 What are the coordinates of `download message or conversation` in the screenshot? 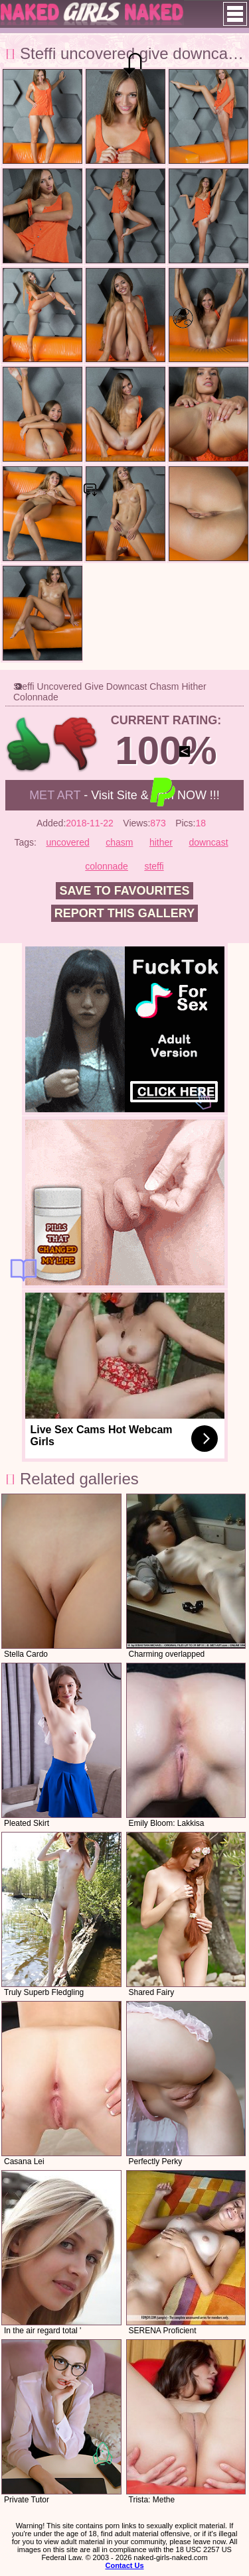 It's located at (90, 489).